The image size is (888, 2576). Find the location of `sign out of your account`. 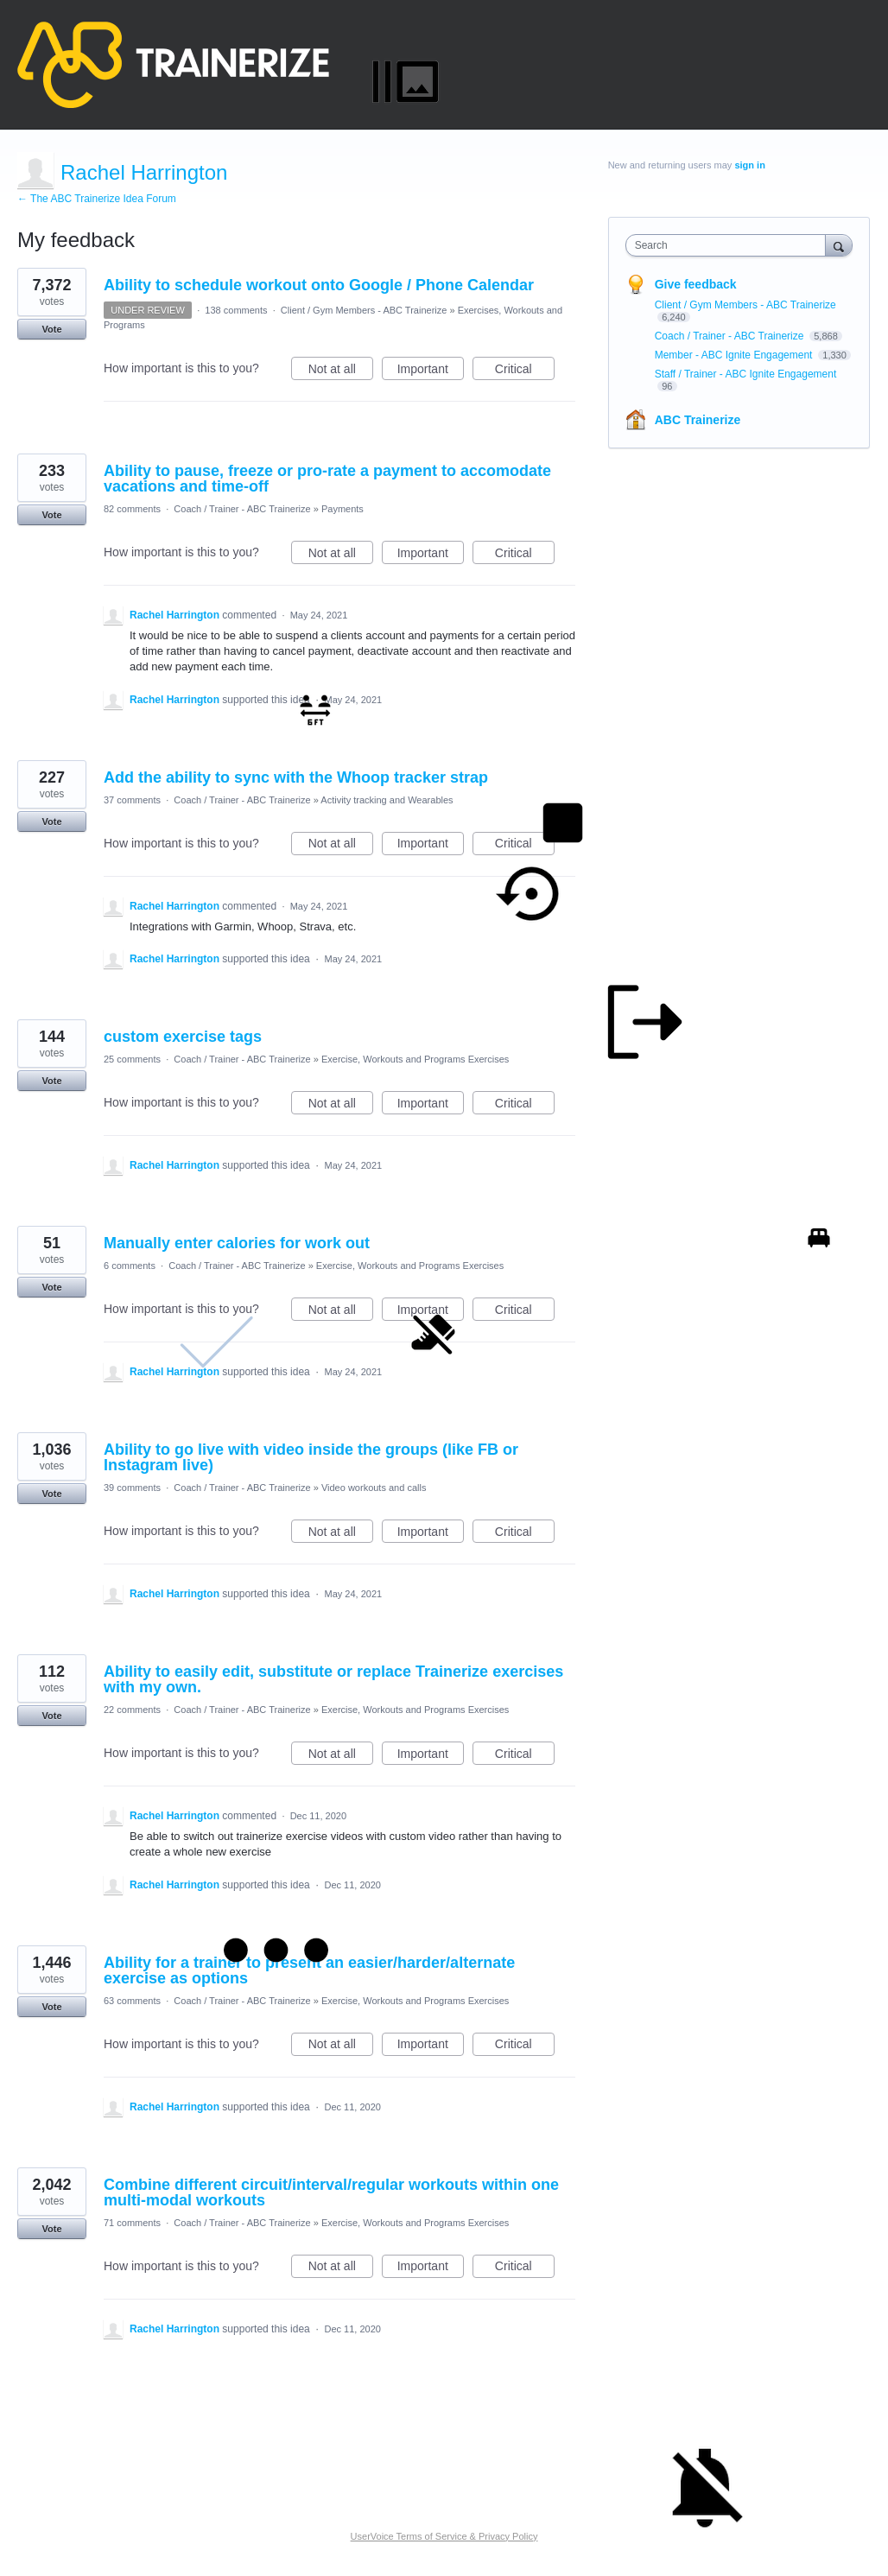

sign out of your account is located at coordinates (642, 1022).